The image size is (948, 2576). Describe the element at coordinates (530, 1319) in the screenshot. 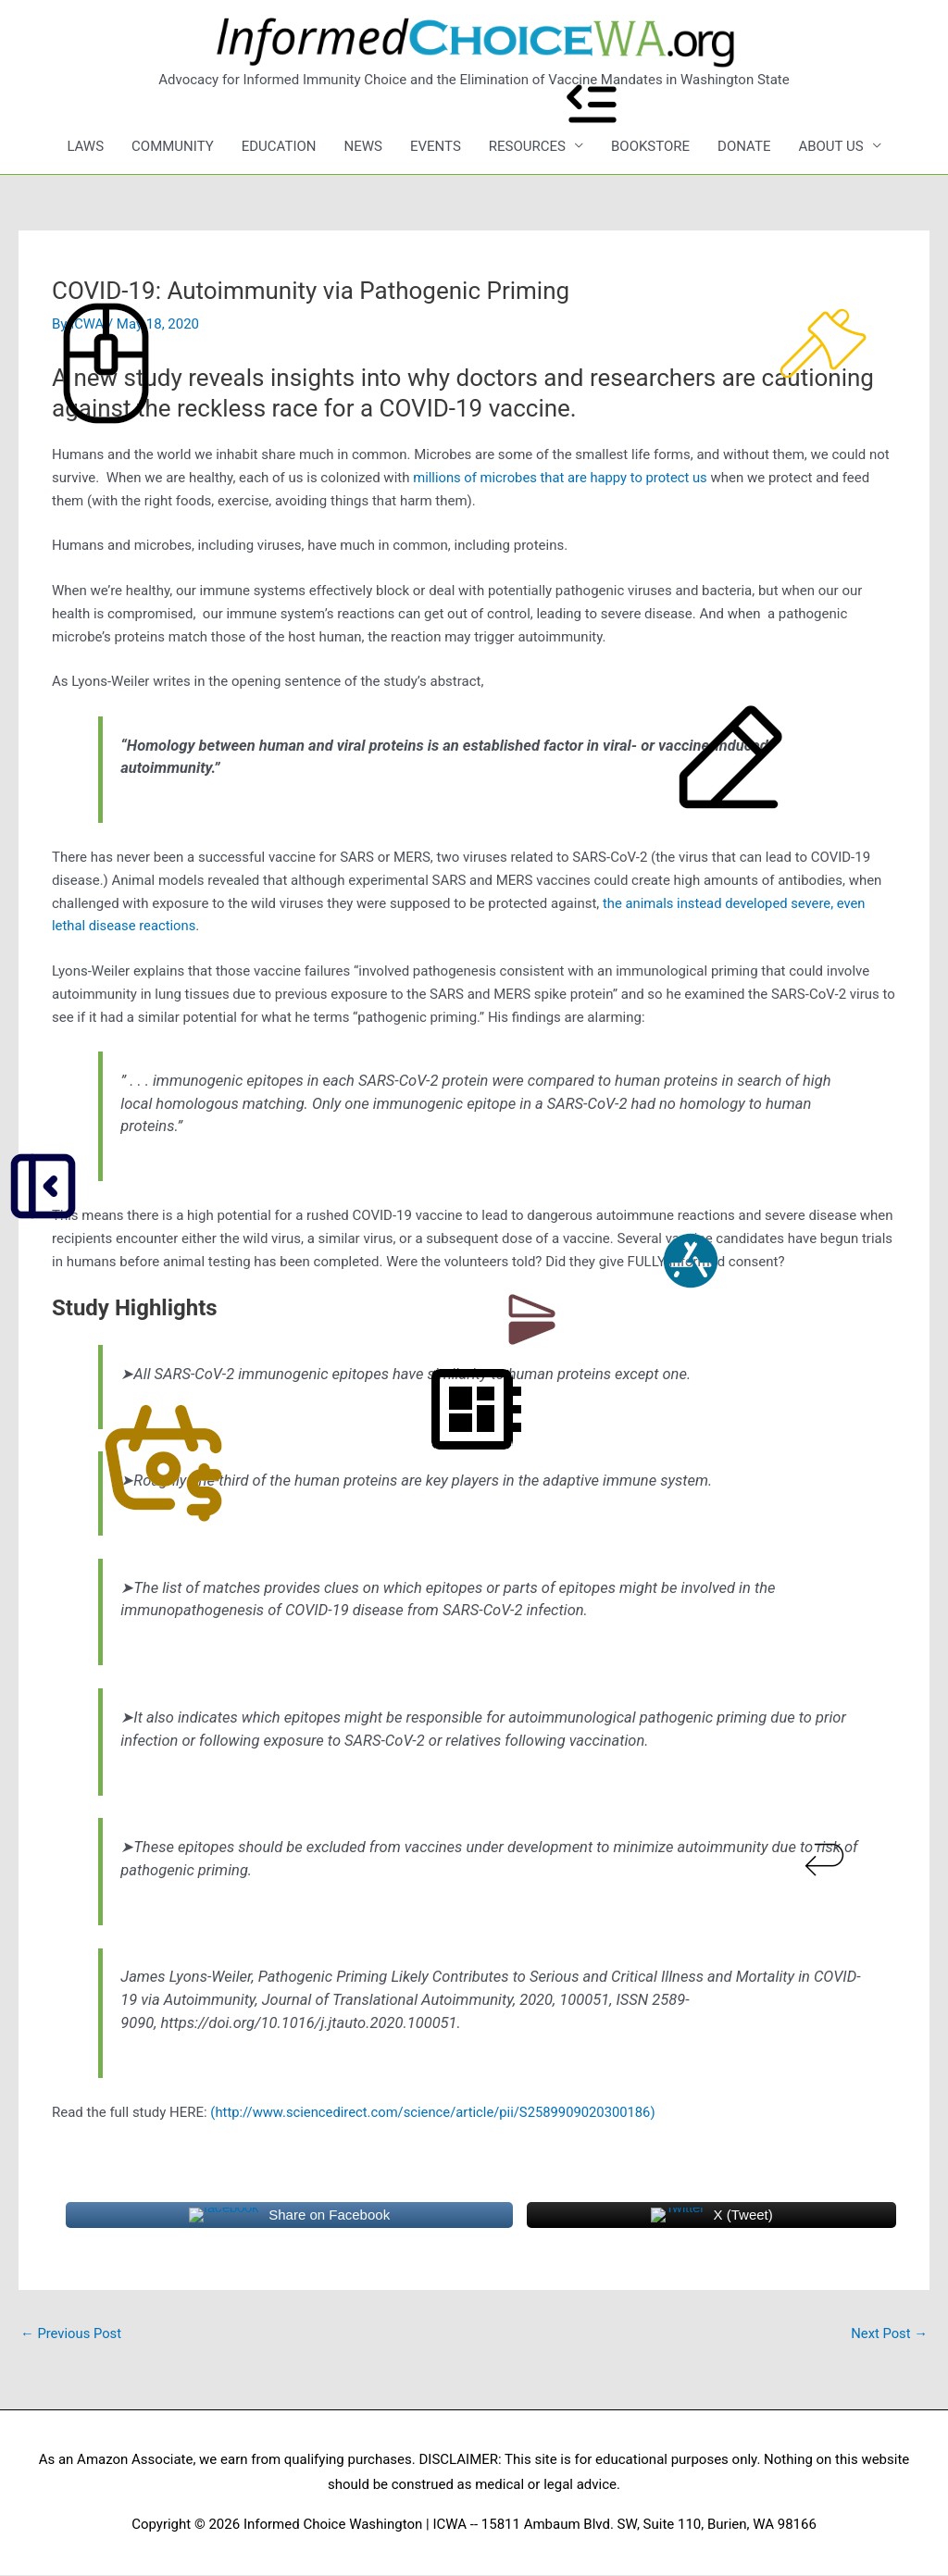

I see `flip image or object vertically` at that location.